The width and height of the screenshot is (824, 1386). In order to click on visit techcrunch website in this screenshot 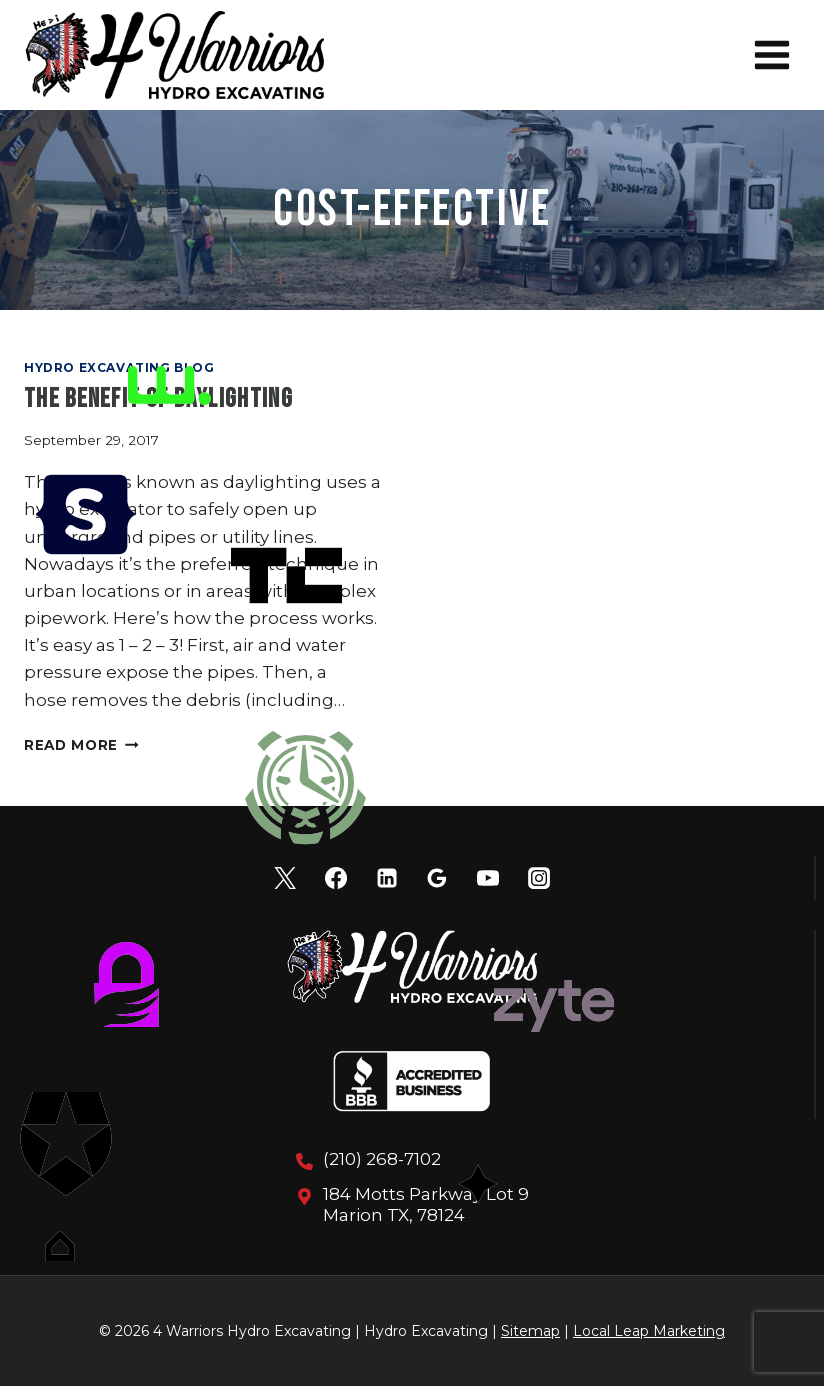, I will do `click(286, 575)`.